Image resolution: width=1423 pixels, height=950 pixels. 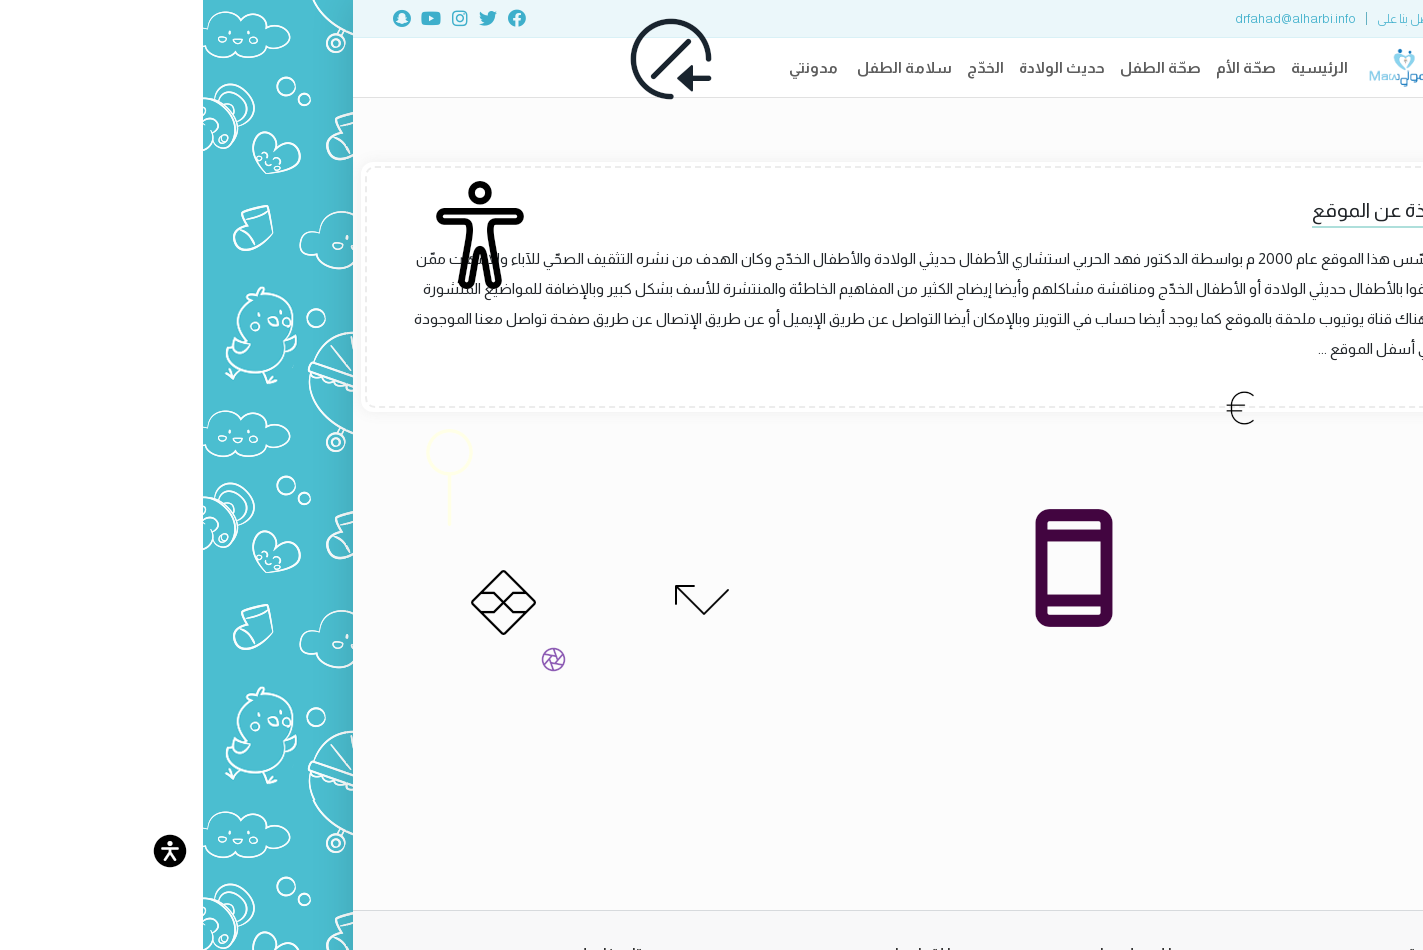 What do you see at coordinates (1074, 568) in the screenshot?
I see `switch to mobile view` at bounding box center [1074, 568].